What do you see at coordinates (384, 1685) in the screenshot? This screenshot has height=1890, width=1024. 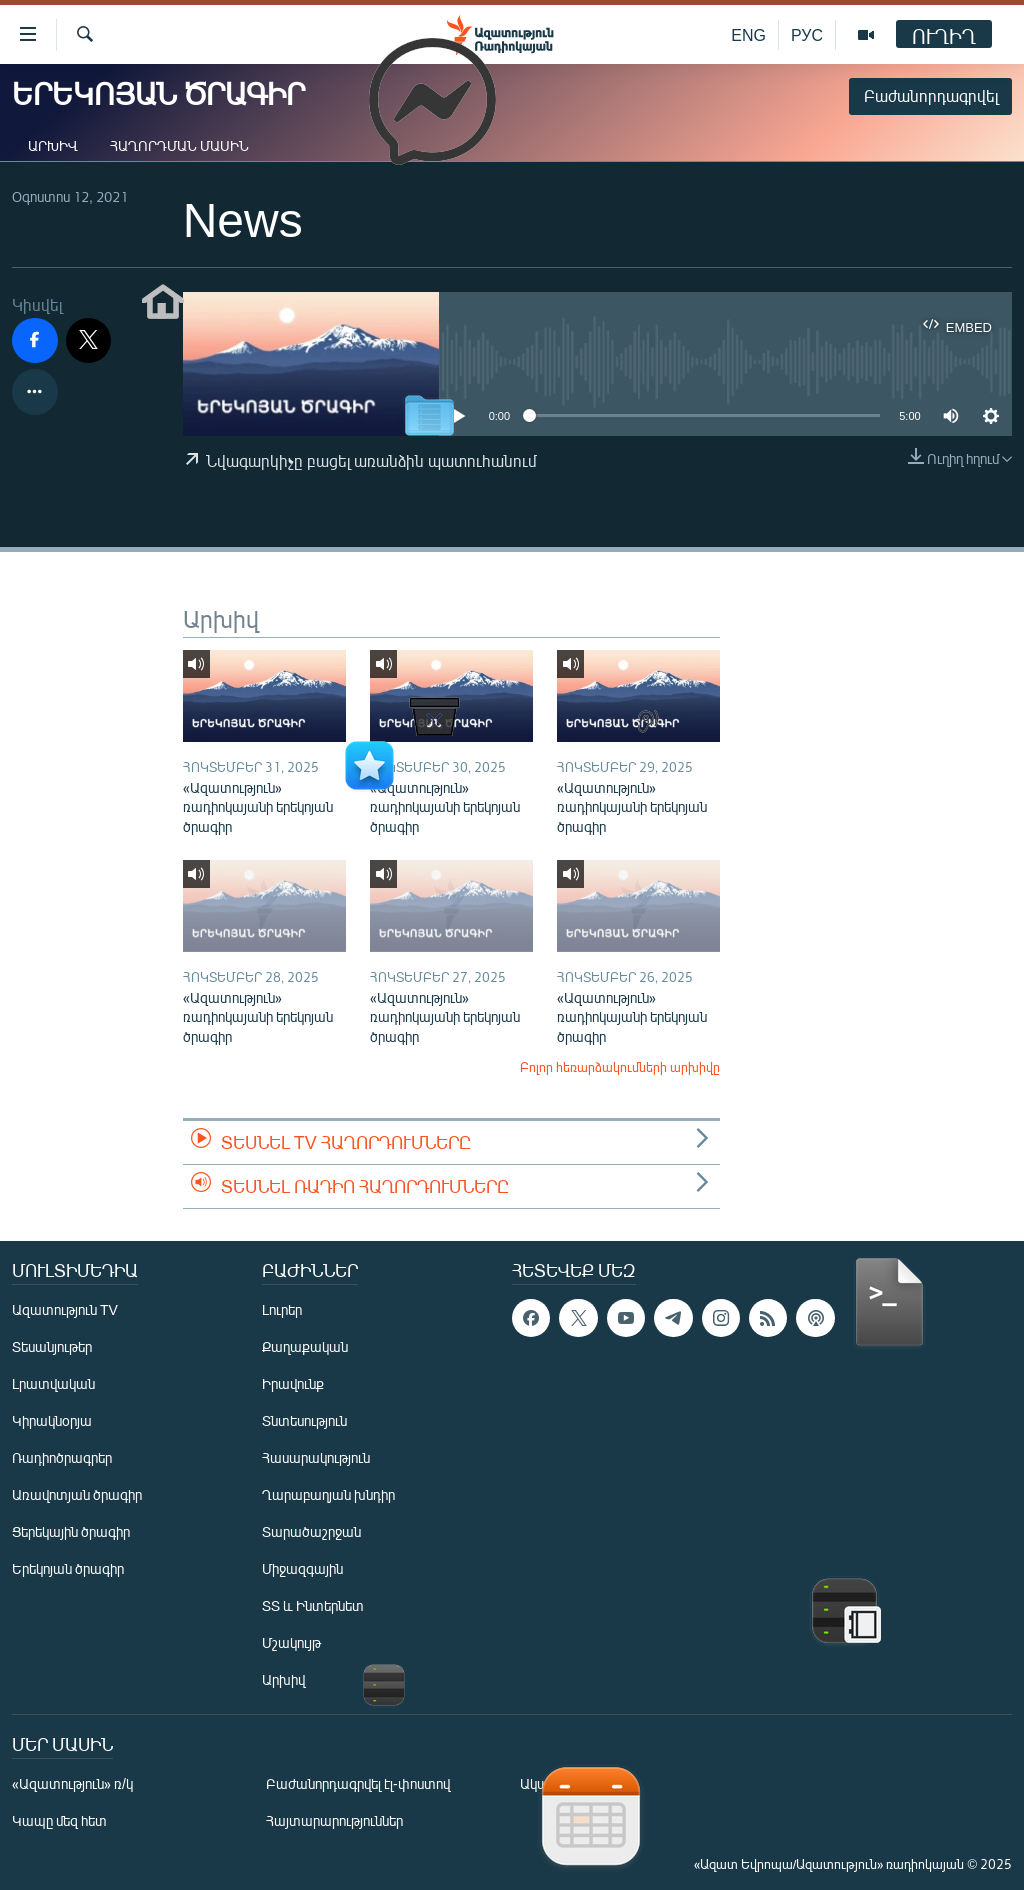 I see `access network server settings` at bounding box center [384, 1685].